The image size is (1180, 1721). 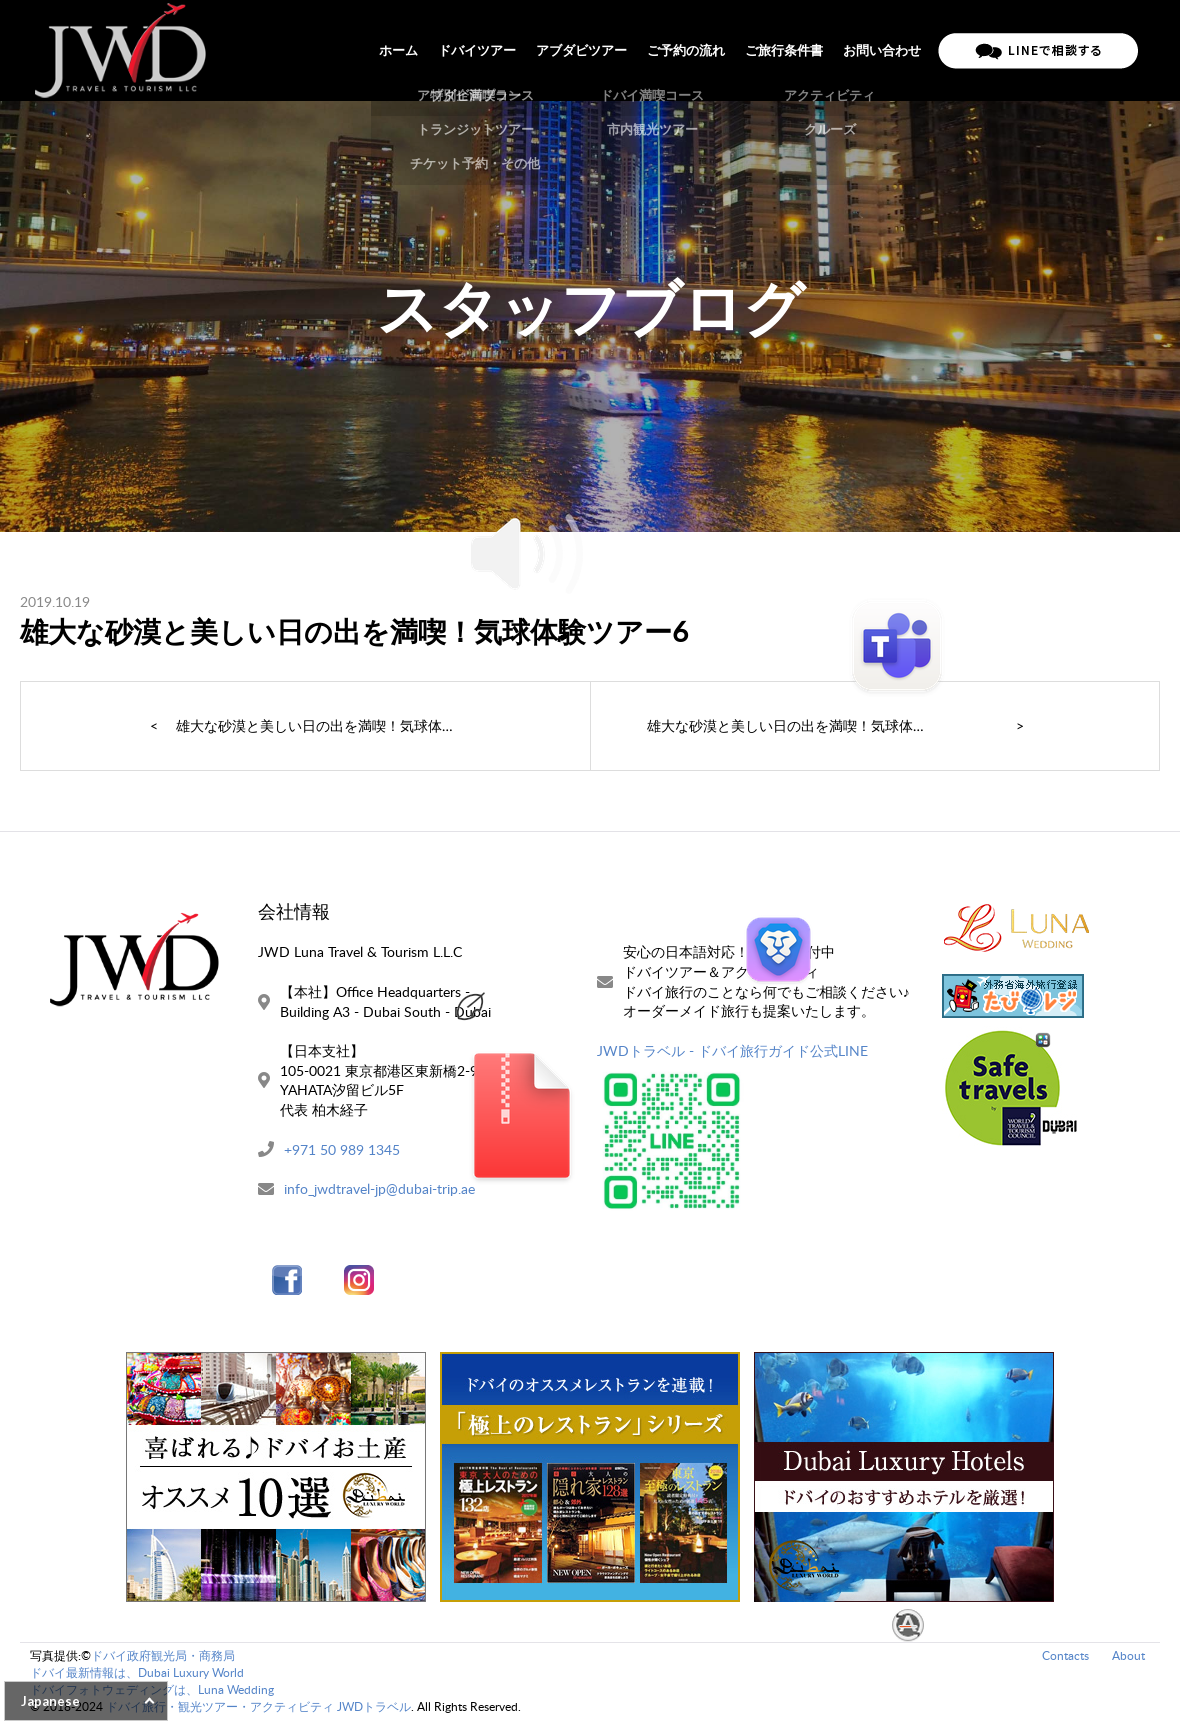 What do you see at coordinates (470, 1007) in the screenshot?
I see `access nature and plant emoji category` at bounding box center [470, 1007].